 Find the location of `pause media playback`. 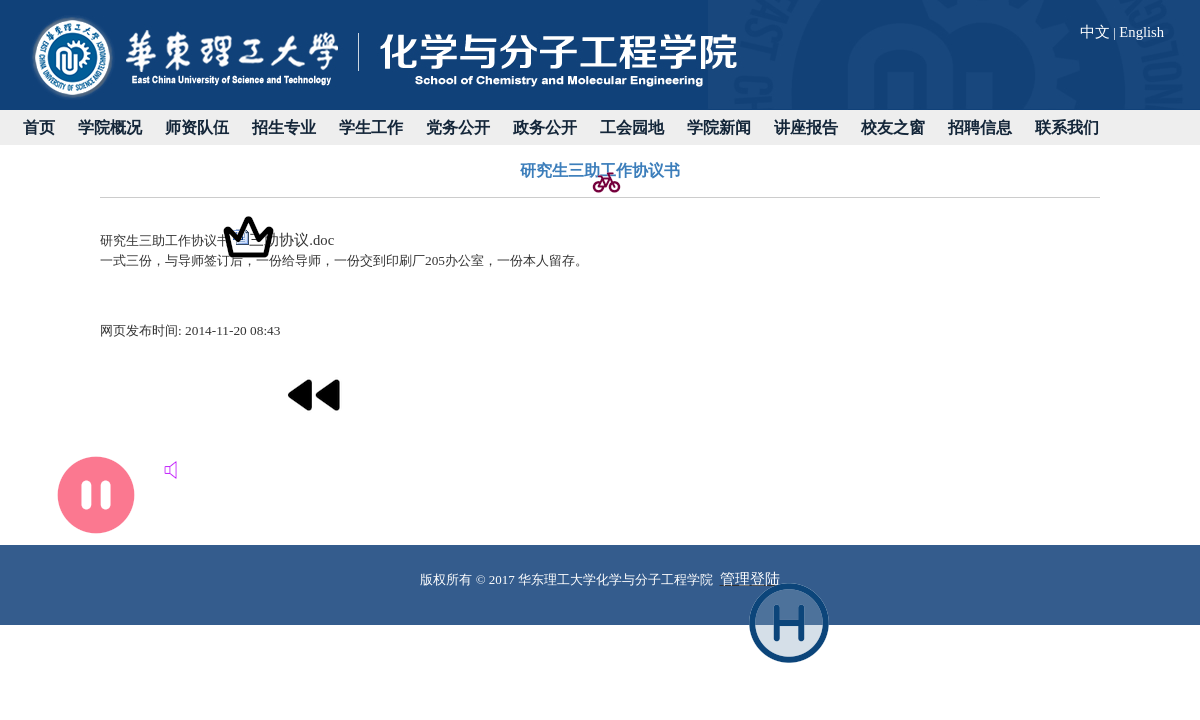

pause media playback is located at coordinates (96, 495).